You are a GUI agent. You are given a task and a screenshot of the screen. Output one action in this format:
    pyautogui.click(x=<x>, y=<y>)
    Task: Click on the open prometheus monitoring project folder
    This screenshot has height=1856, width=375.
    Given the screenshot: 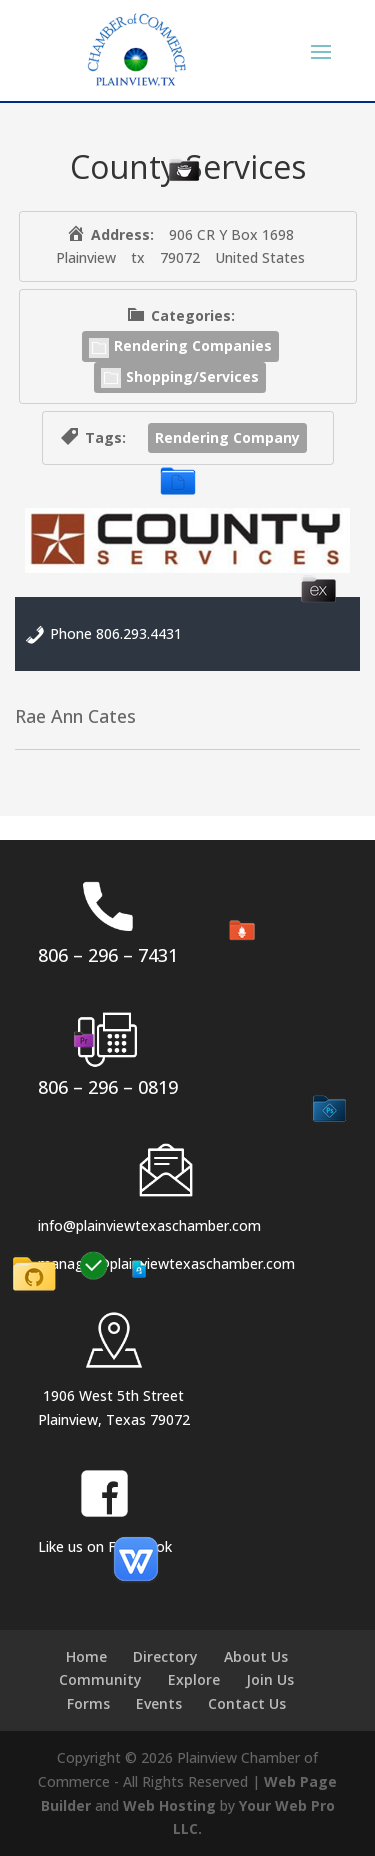 What is the action you would take?
    pyautogui.click(x=242, y=931)
    